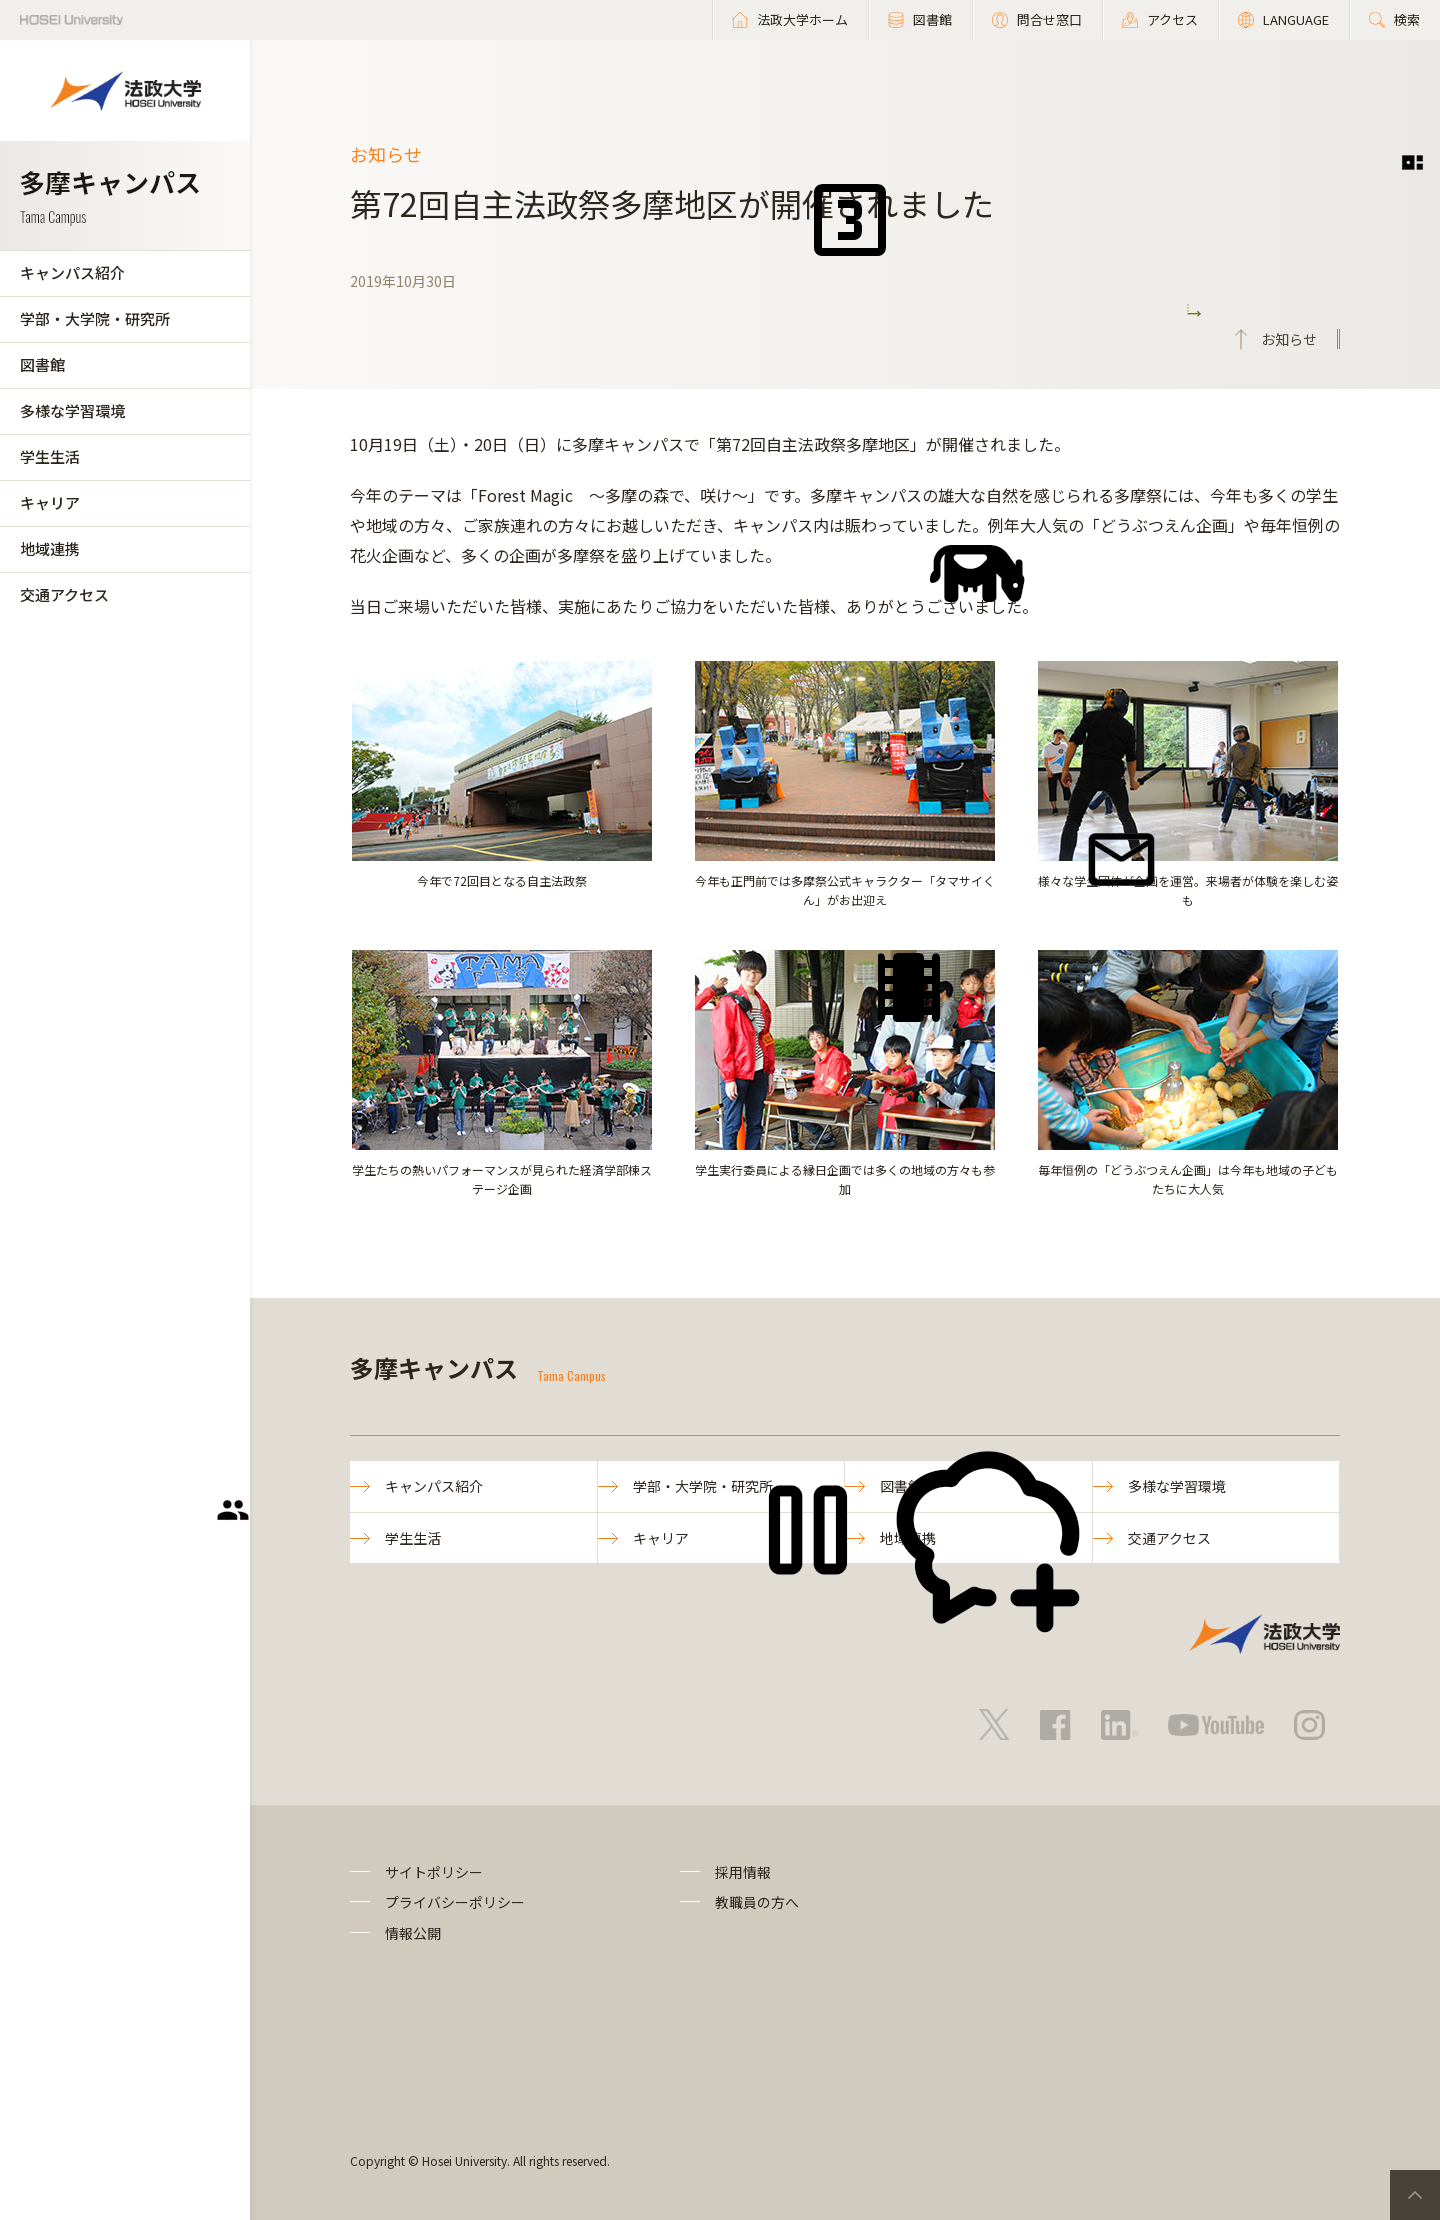 The image size is (1440, 2220). I want to click on select option 3 from a numbered list, so click(850, 220).